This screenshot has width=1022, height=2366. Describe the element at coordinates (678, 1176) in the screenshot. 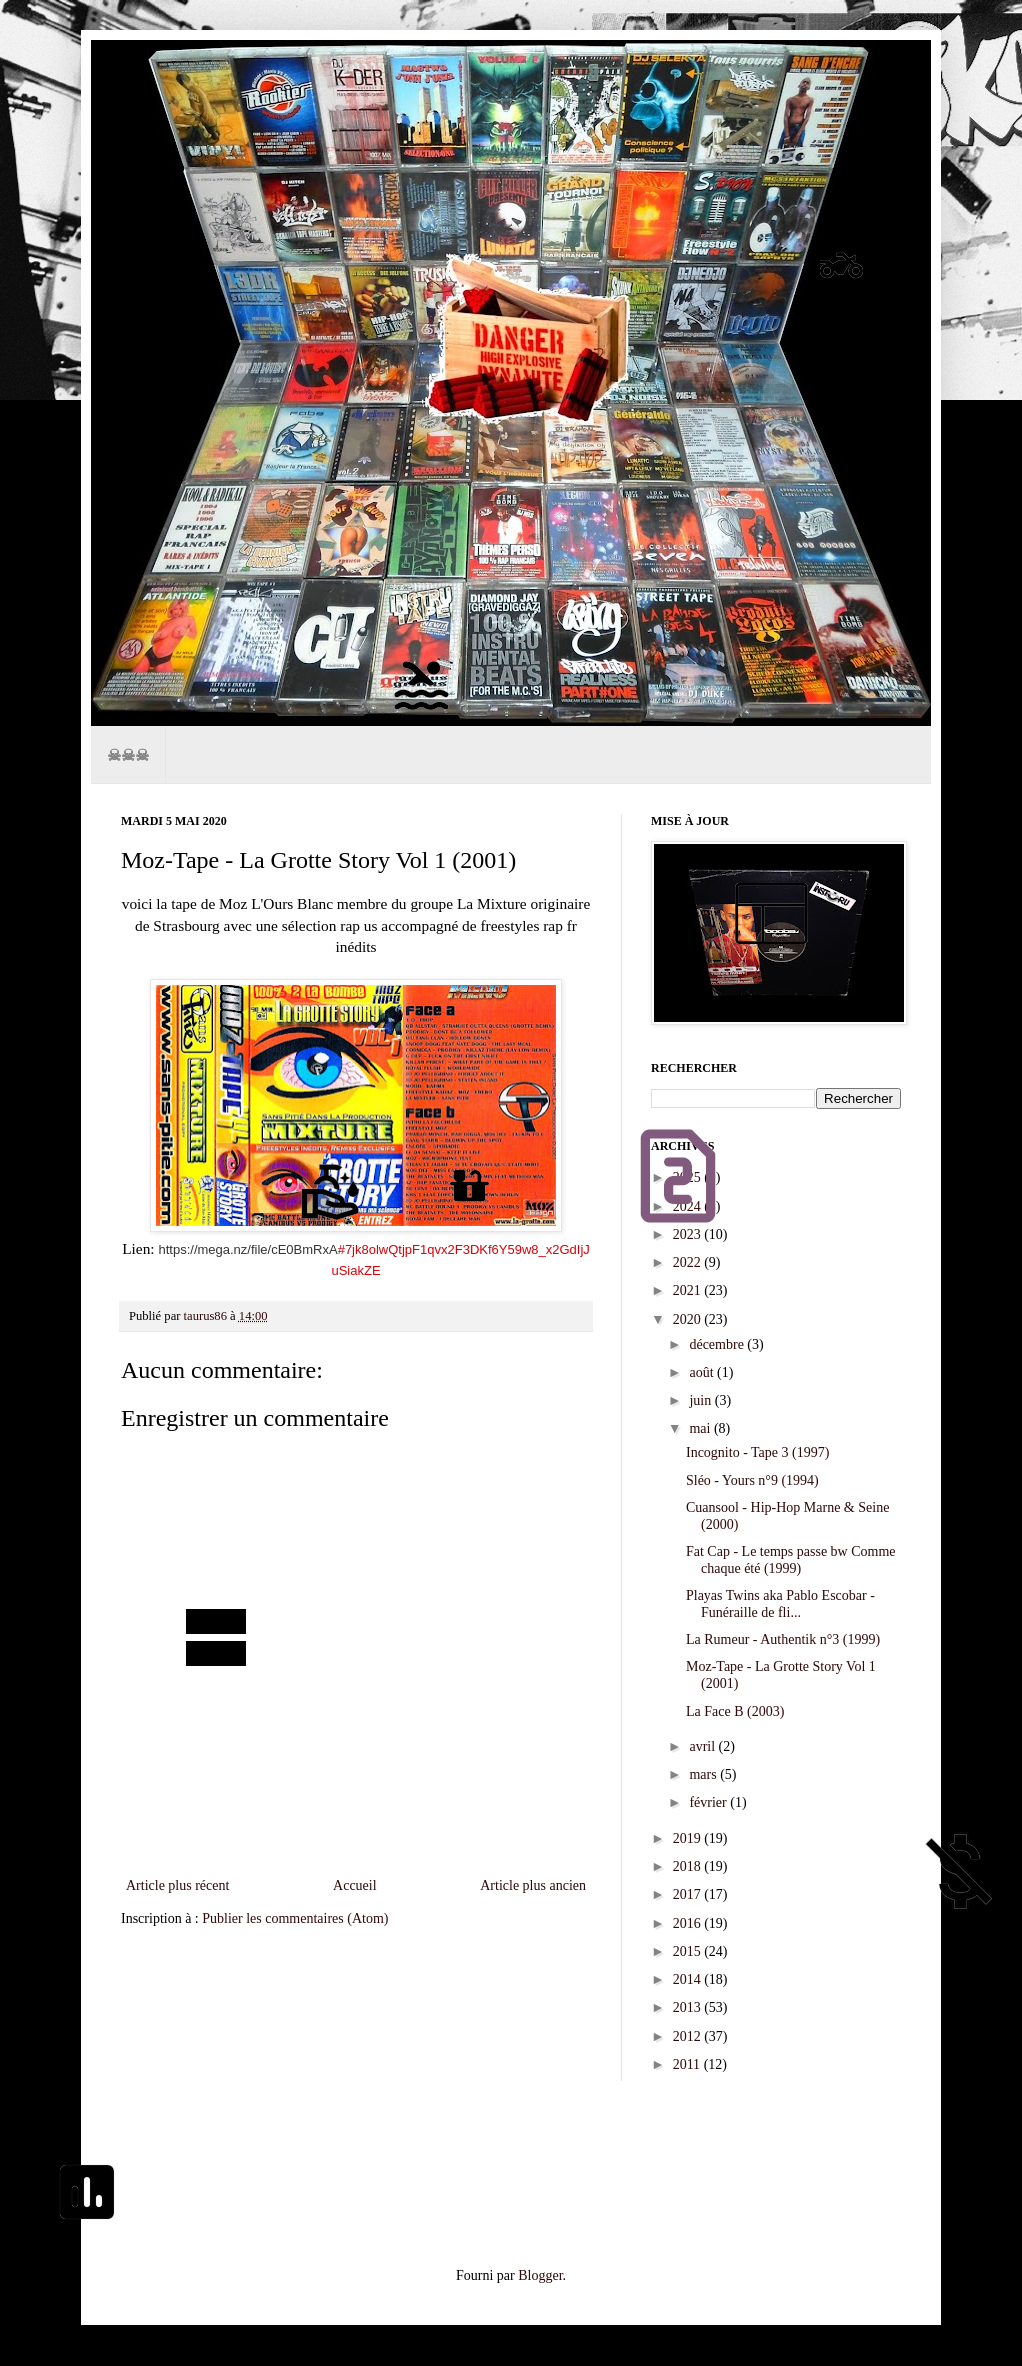

I see `indicates secondary SIM card slot` at that location.